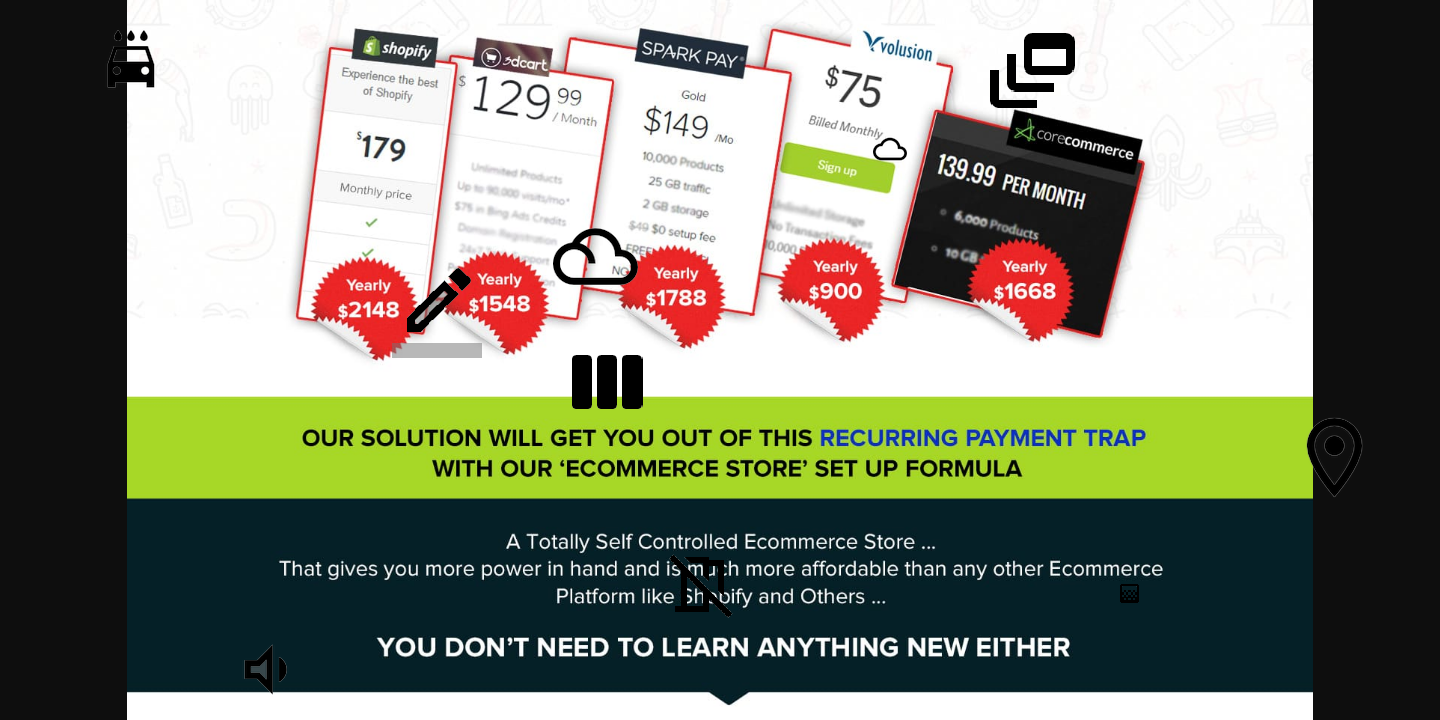 The image size is (1440, 720). Describe the element at coordinates (1129, 593) in the screenshot. I see `apply a gradient effect to an image` at that location.